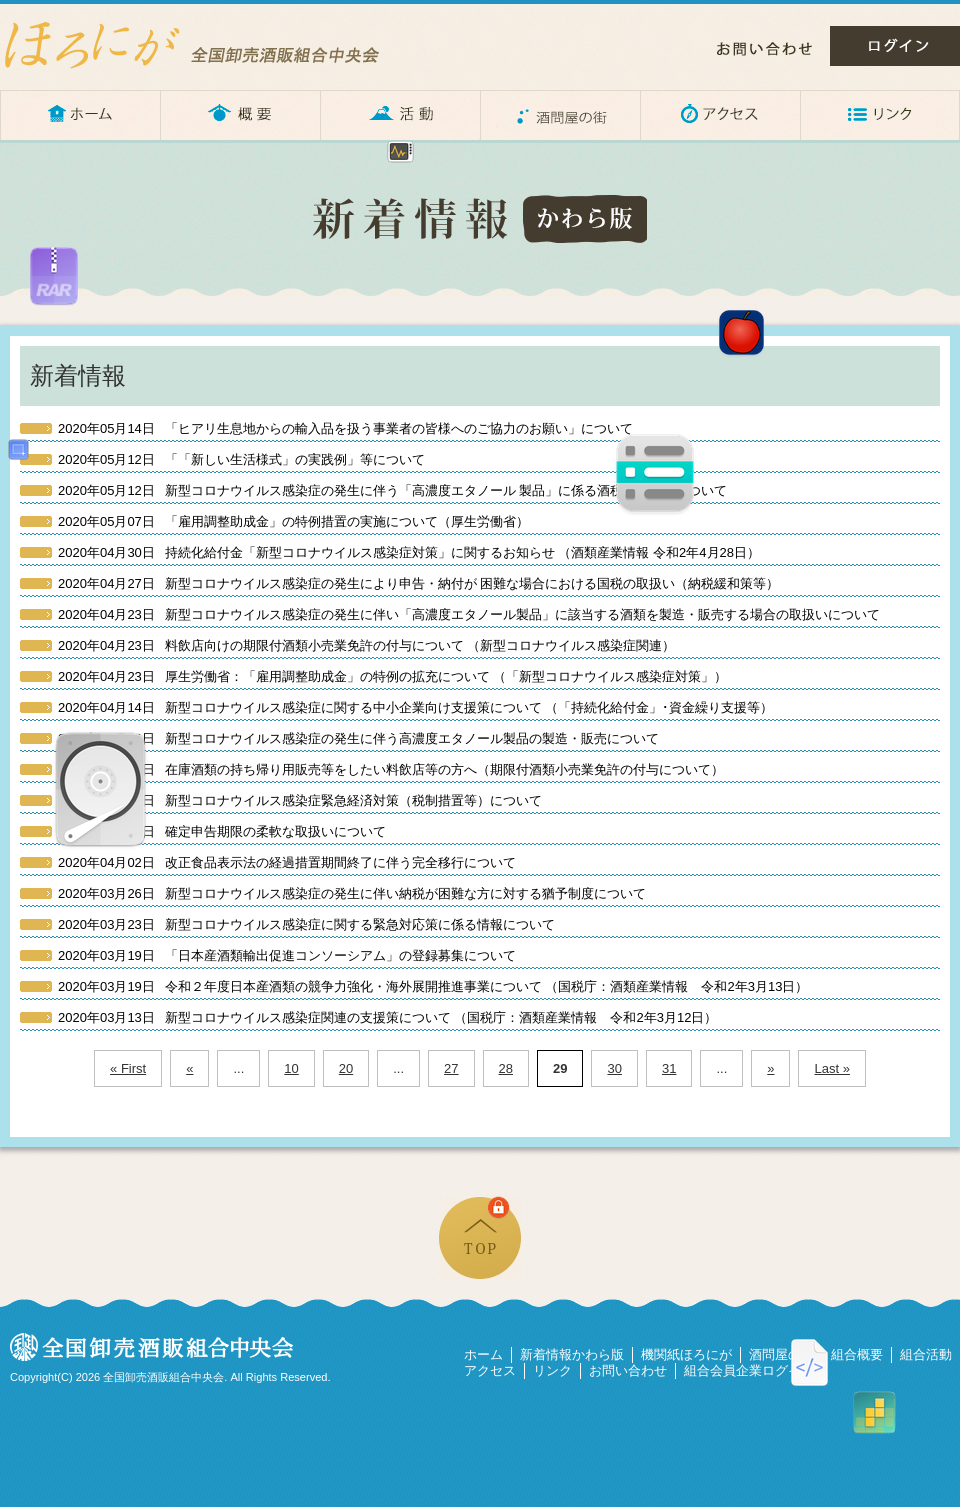  Describe the element at coordinates (54, 276) in the screenshot. I see `a compressed RAR archive file` at that location.